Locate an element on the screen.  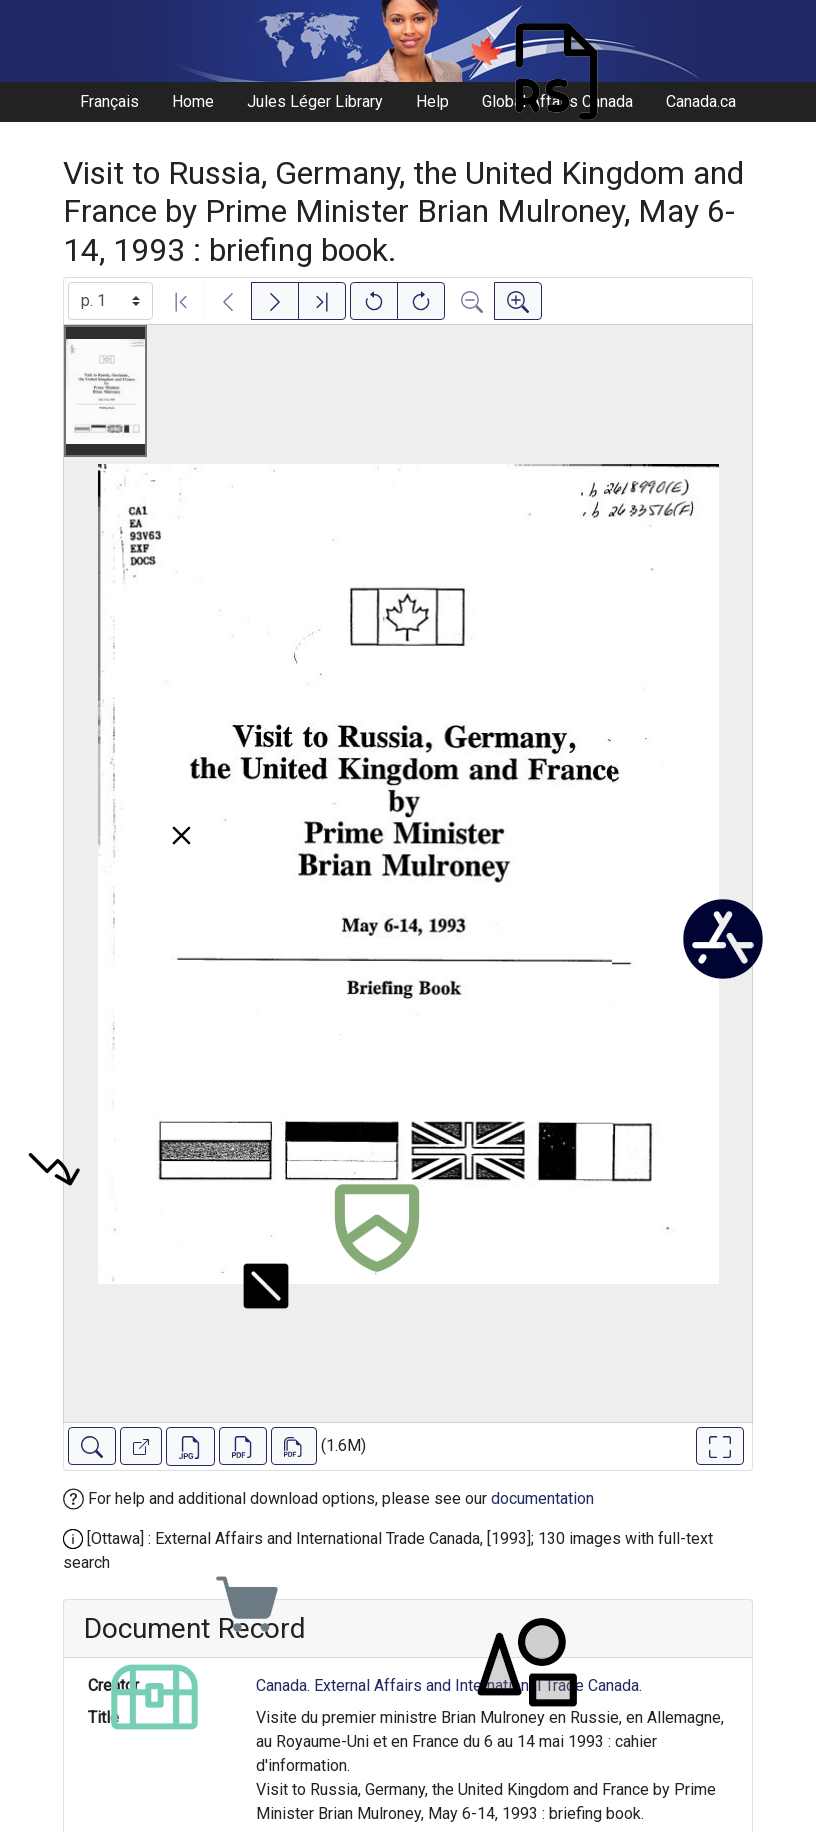
view your shopping cart is located at coordinates (248, 1604).